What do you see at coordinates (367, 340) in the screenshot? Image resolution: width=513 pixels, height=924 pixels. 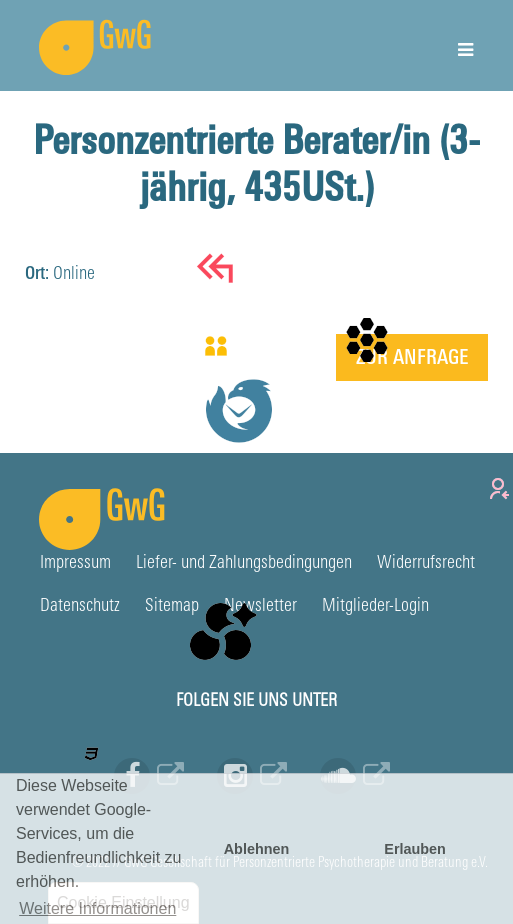 I see `miraheze wiki hosting platform logo` at bounding box center [367, 340].